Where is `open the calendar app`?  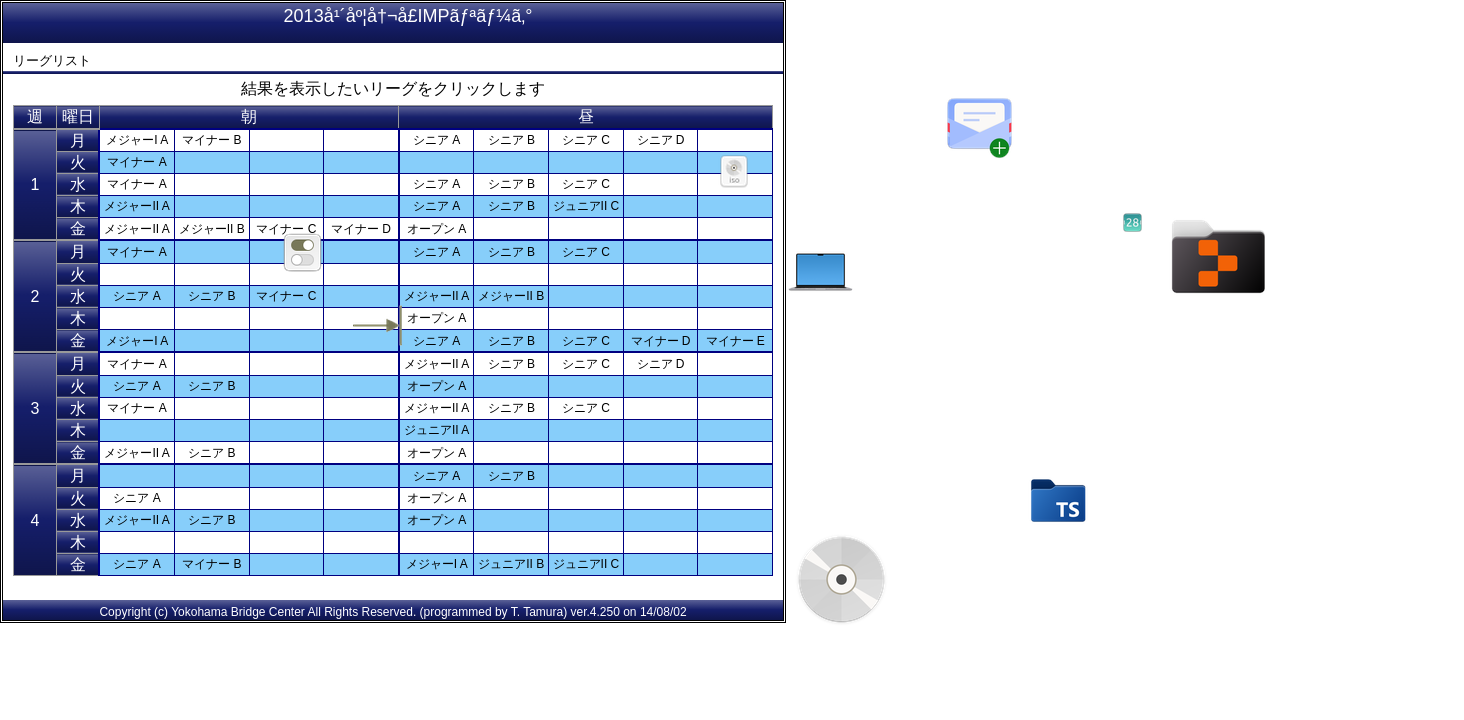
open the calendar app is located at coordinates (1132, 222).